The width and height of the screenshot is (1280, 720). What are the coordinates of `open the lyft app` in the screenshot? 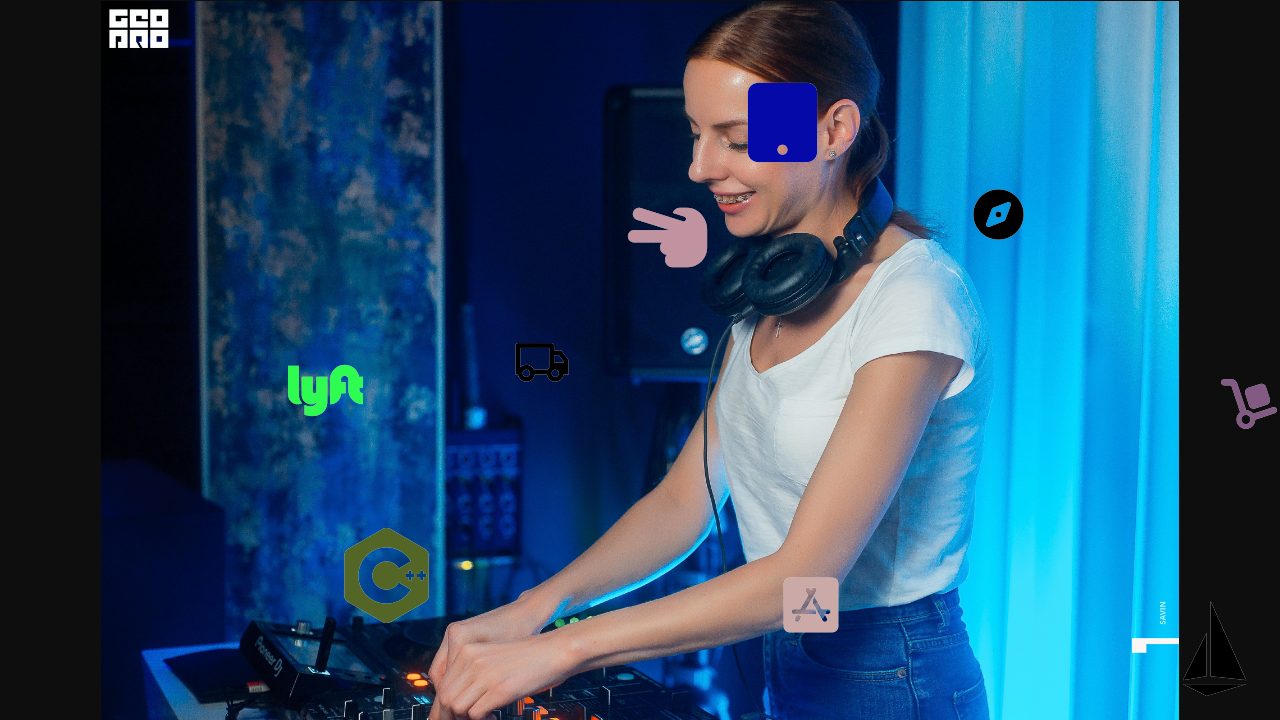 It's located at (325, 390).